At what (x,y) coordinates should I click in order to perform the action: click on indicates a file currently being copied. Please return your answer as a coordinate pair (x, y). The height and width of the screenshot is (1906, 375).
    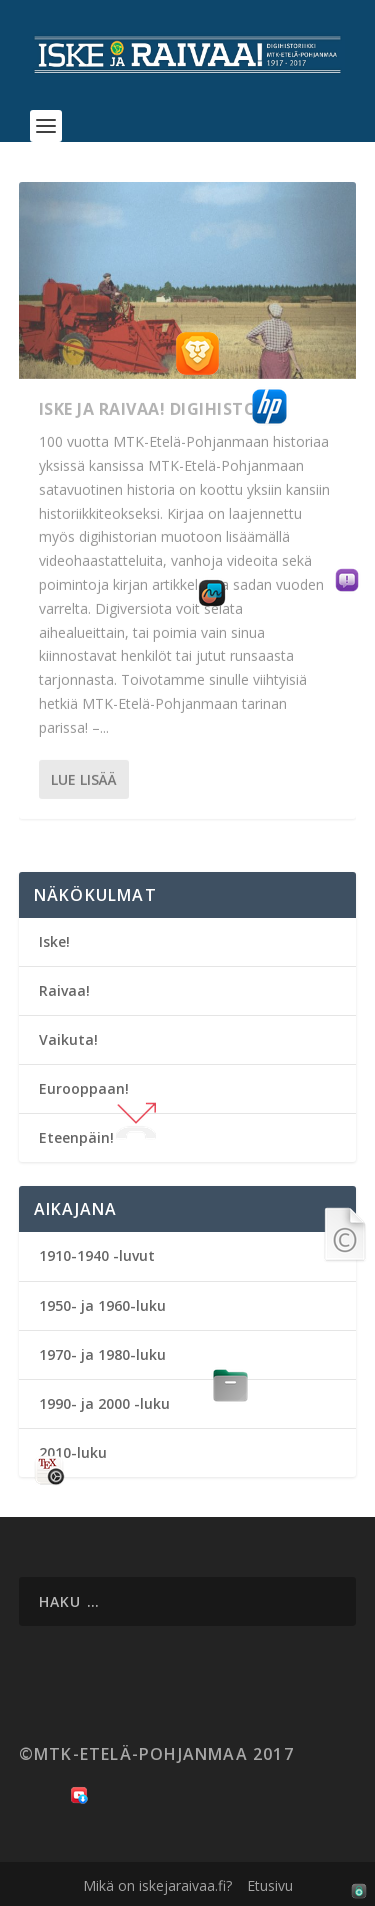
    Looking at the image, I should click on (345, 1235).